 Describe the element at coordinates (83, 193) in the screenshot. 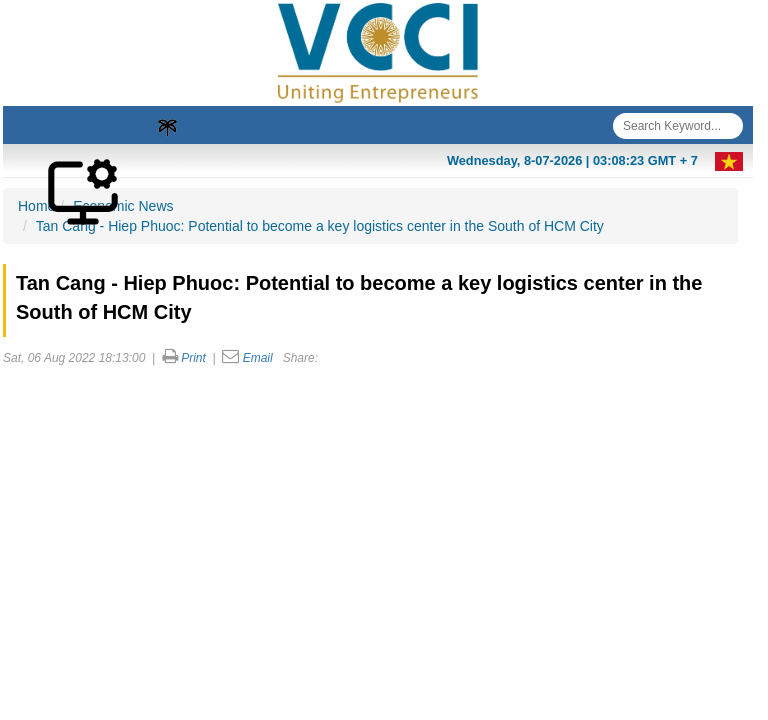

I see `access display settings` at that location.